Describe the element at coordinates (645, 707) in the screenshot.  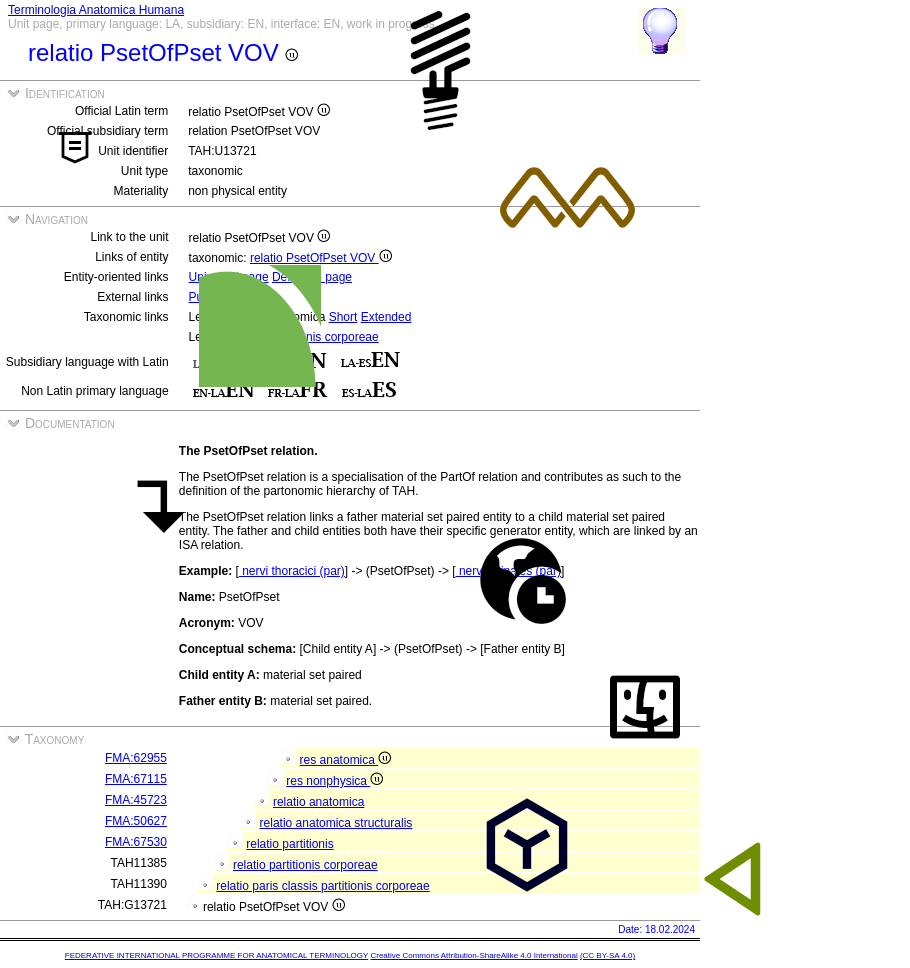
I see `open Finder to browse files` at that location.